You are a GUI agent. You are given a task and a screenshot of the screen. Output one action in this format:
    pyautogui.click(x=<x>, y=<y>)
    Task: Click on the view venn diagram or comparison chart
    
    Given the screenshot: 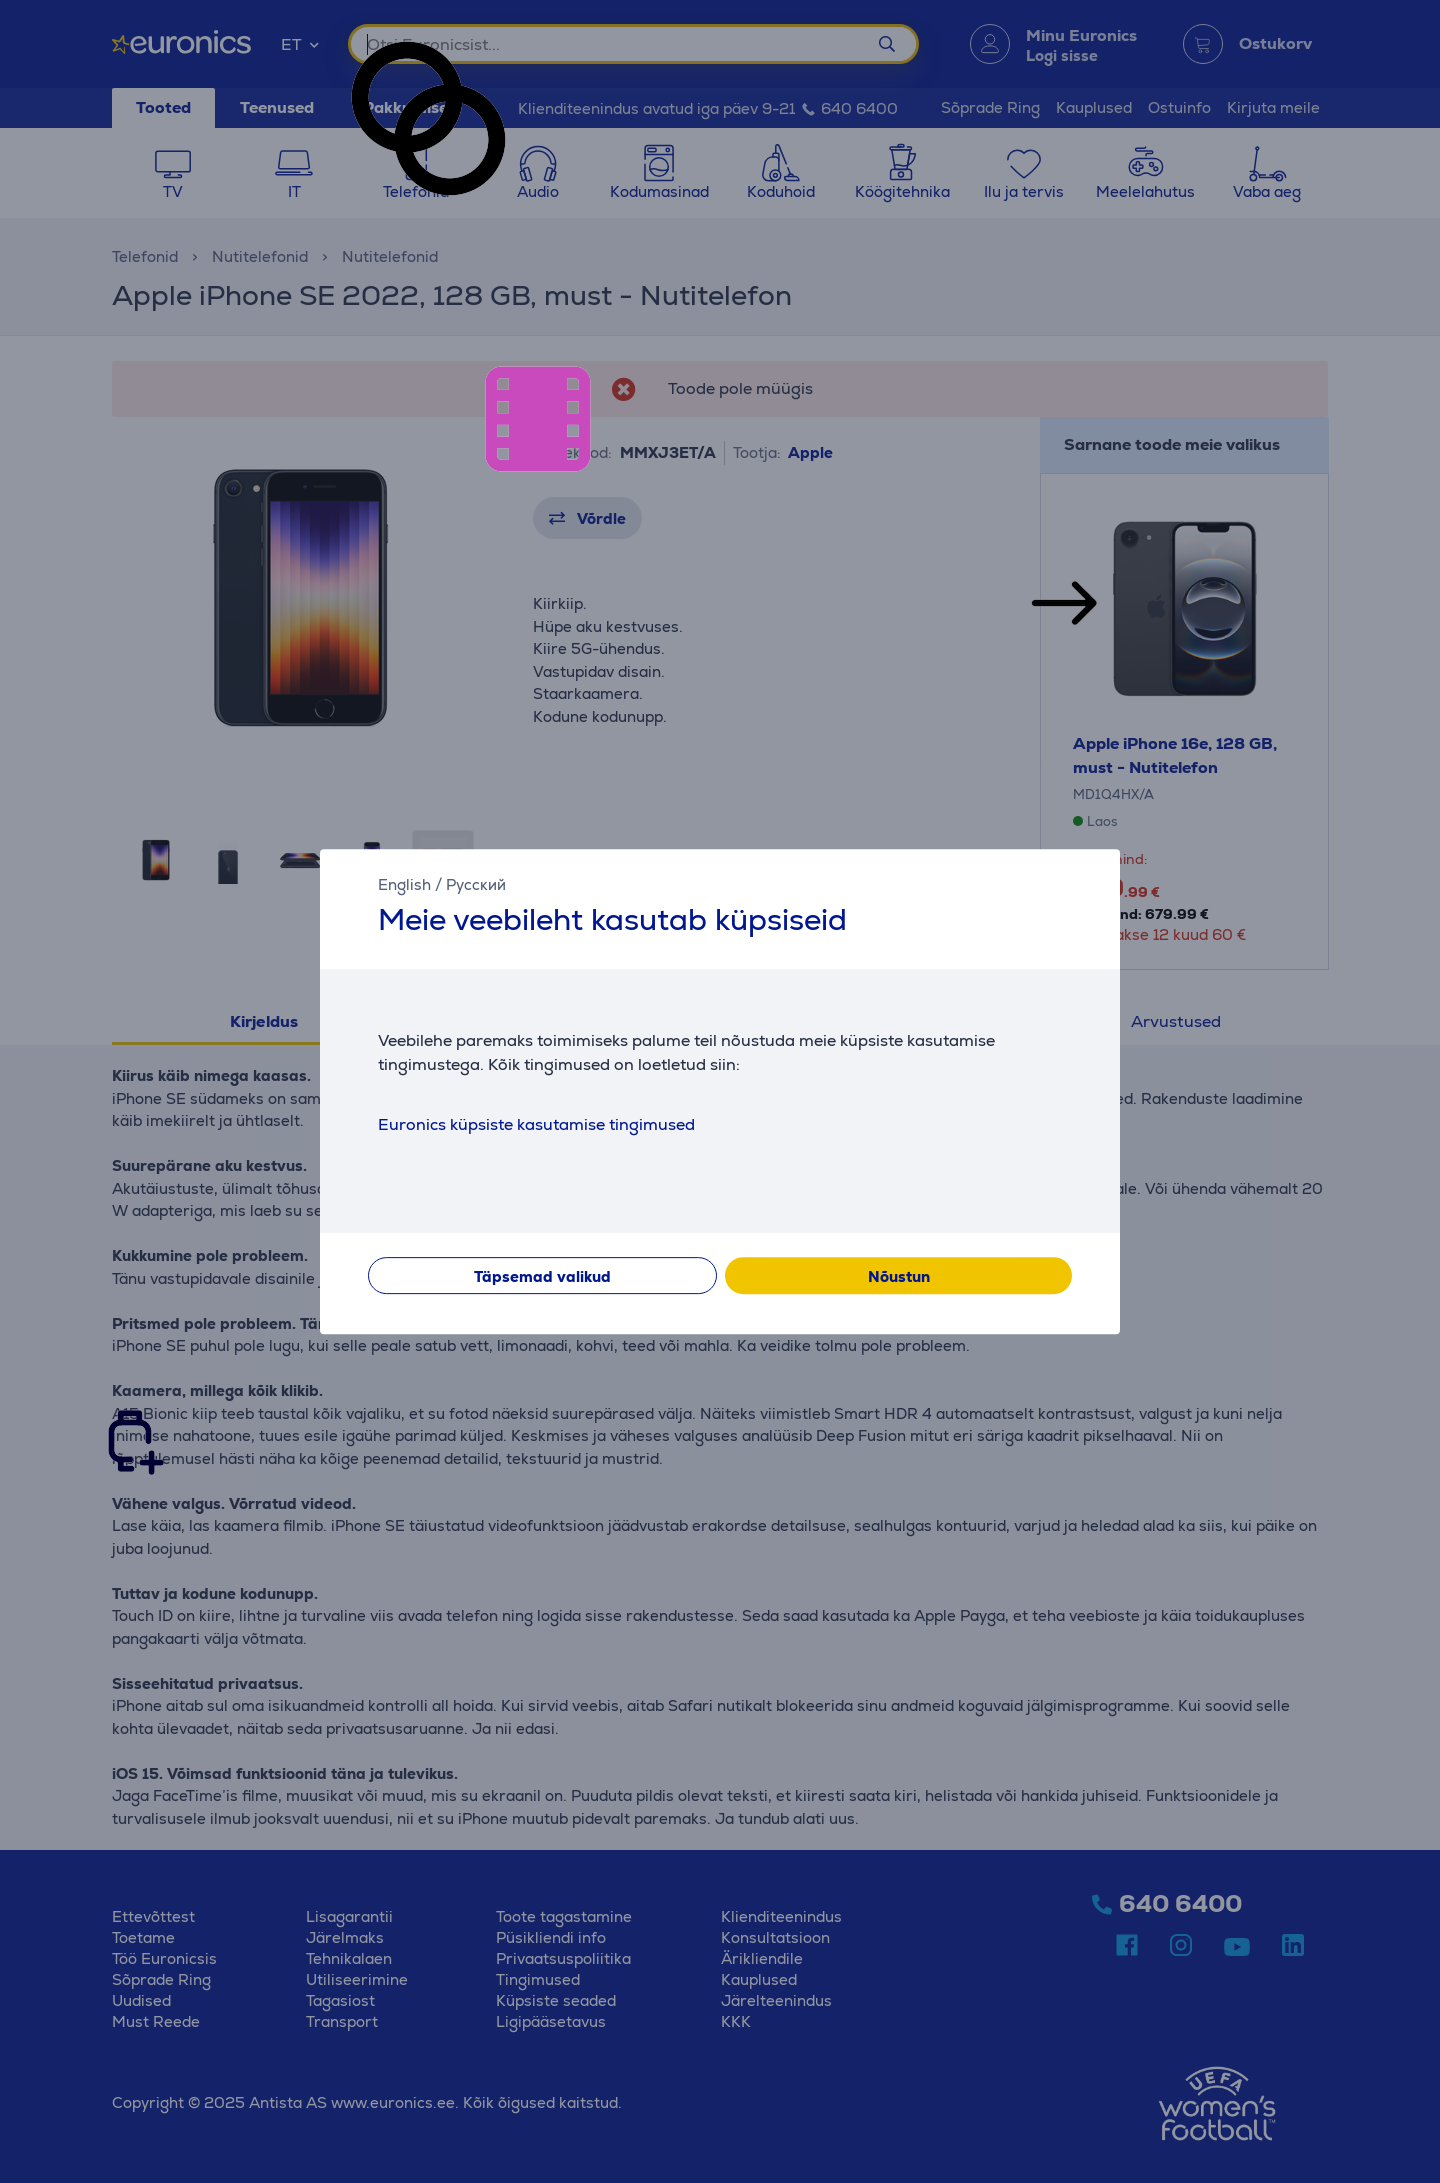 What is the action you would take?
    pyautogui.click(x=428, y=118)
    